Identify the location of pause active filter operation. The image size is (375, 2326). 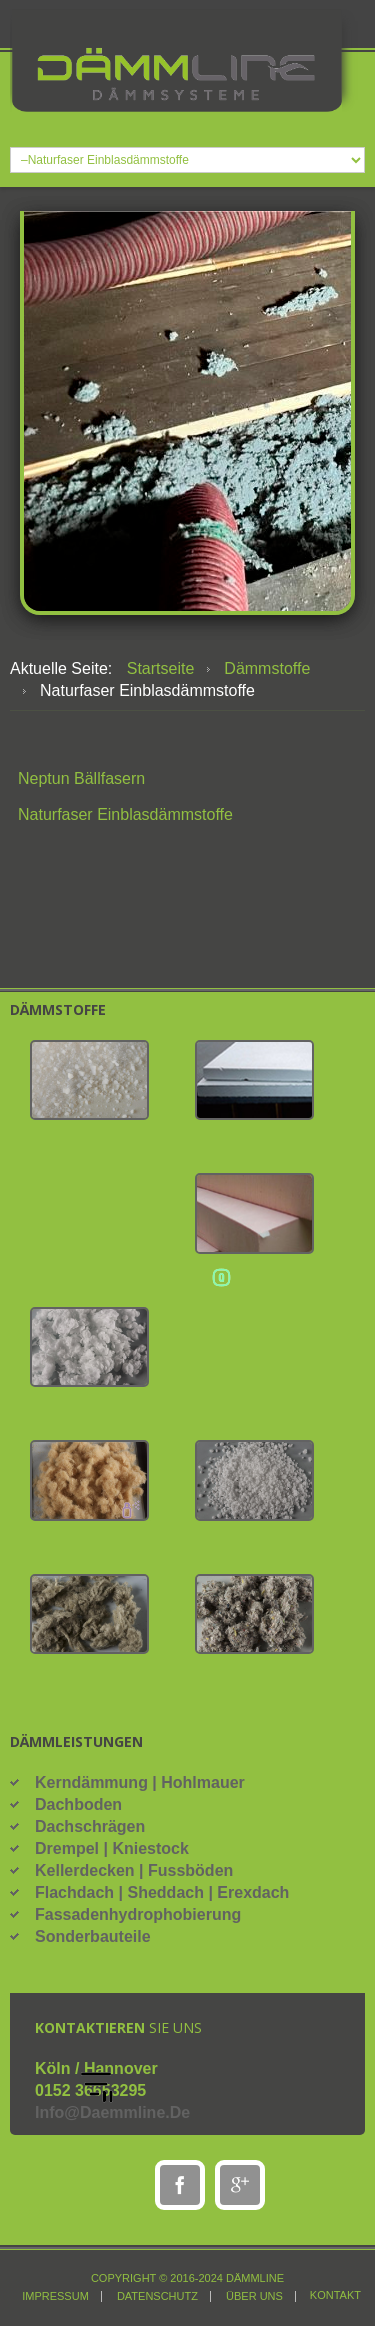
(96, 2084).